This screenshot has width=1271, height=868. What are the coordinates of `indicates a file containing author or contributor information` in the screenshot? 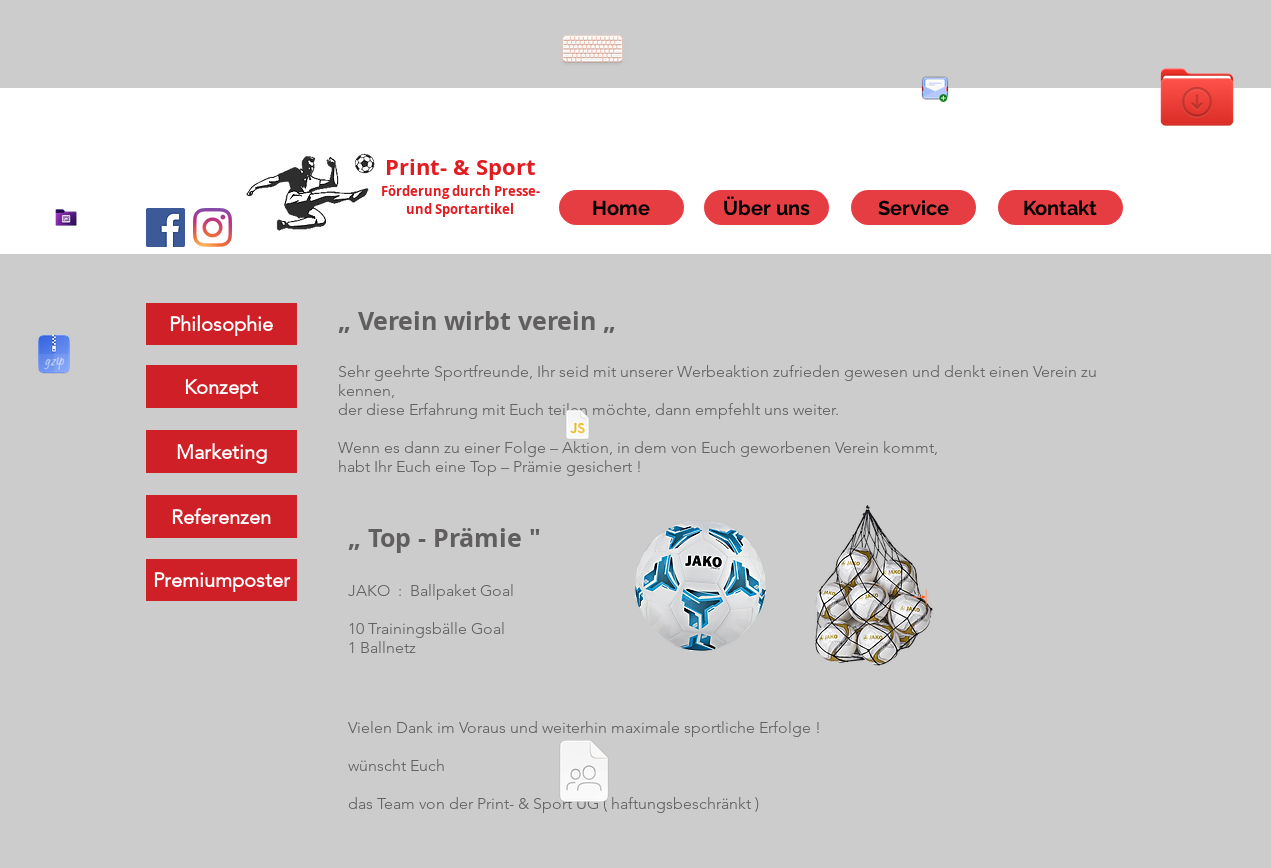 It's located at (584, 771).